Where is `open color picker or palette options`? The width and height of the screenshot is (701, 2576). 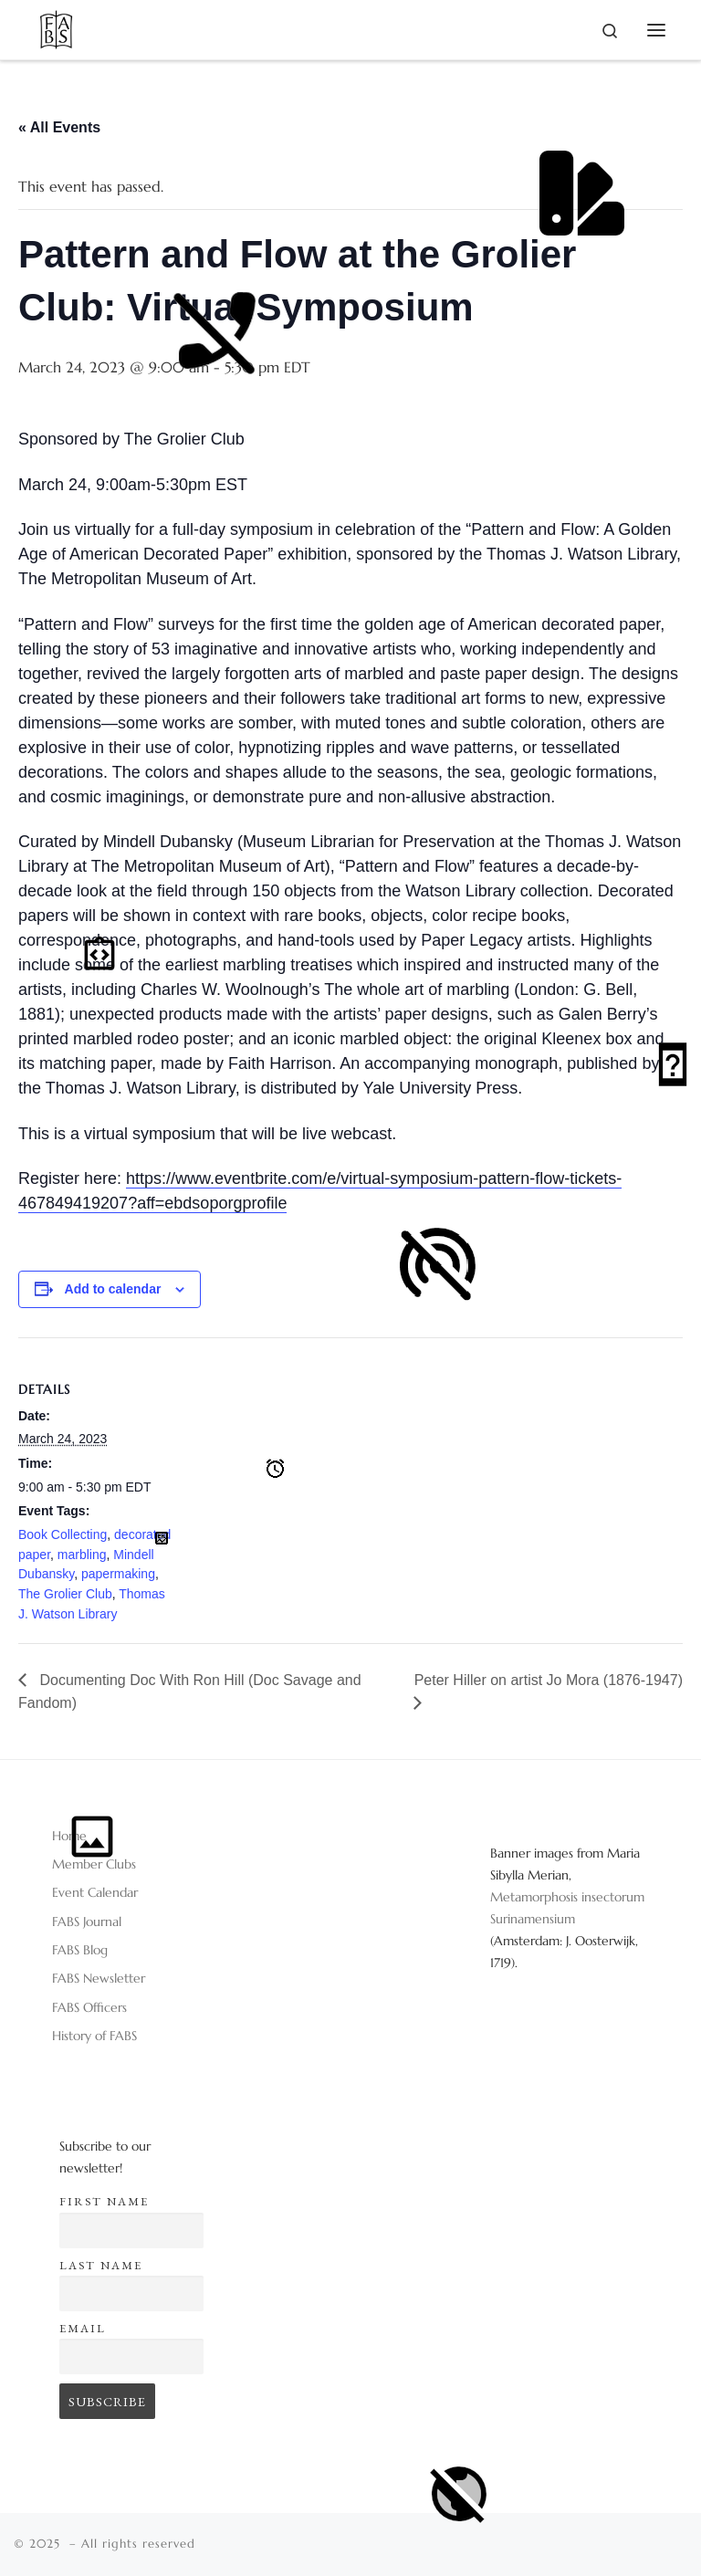
open color picker or palette options is located at coordinates (581, 193).